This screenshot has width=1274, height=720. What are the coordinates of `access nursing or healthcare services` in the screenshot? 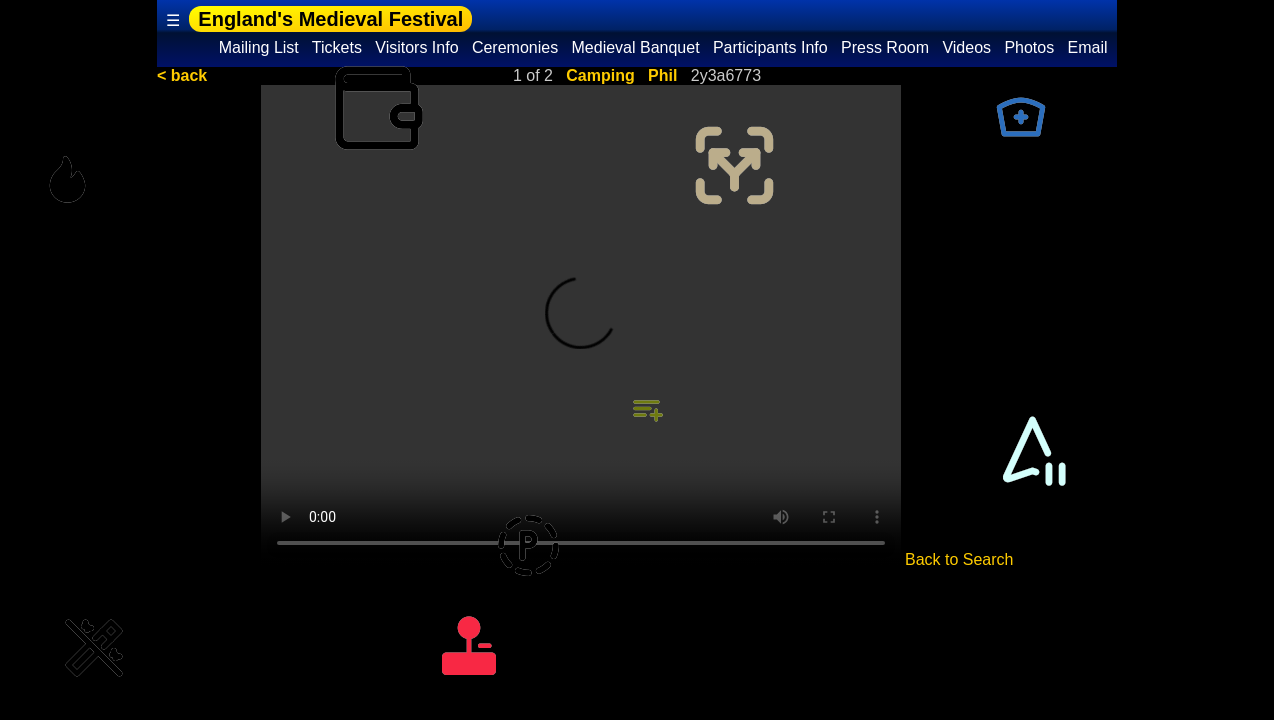 It's located at (1021, 117).